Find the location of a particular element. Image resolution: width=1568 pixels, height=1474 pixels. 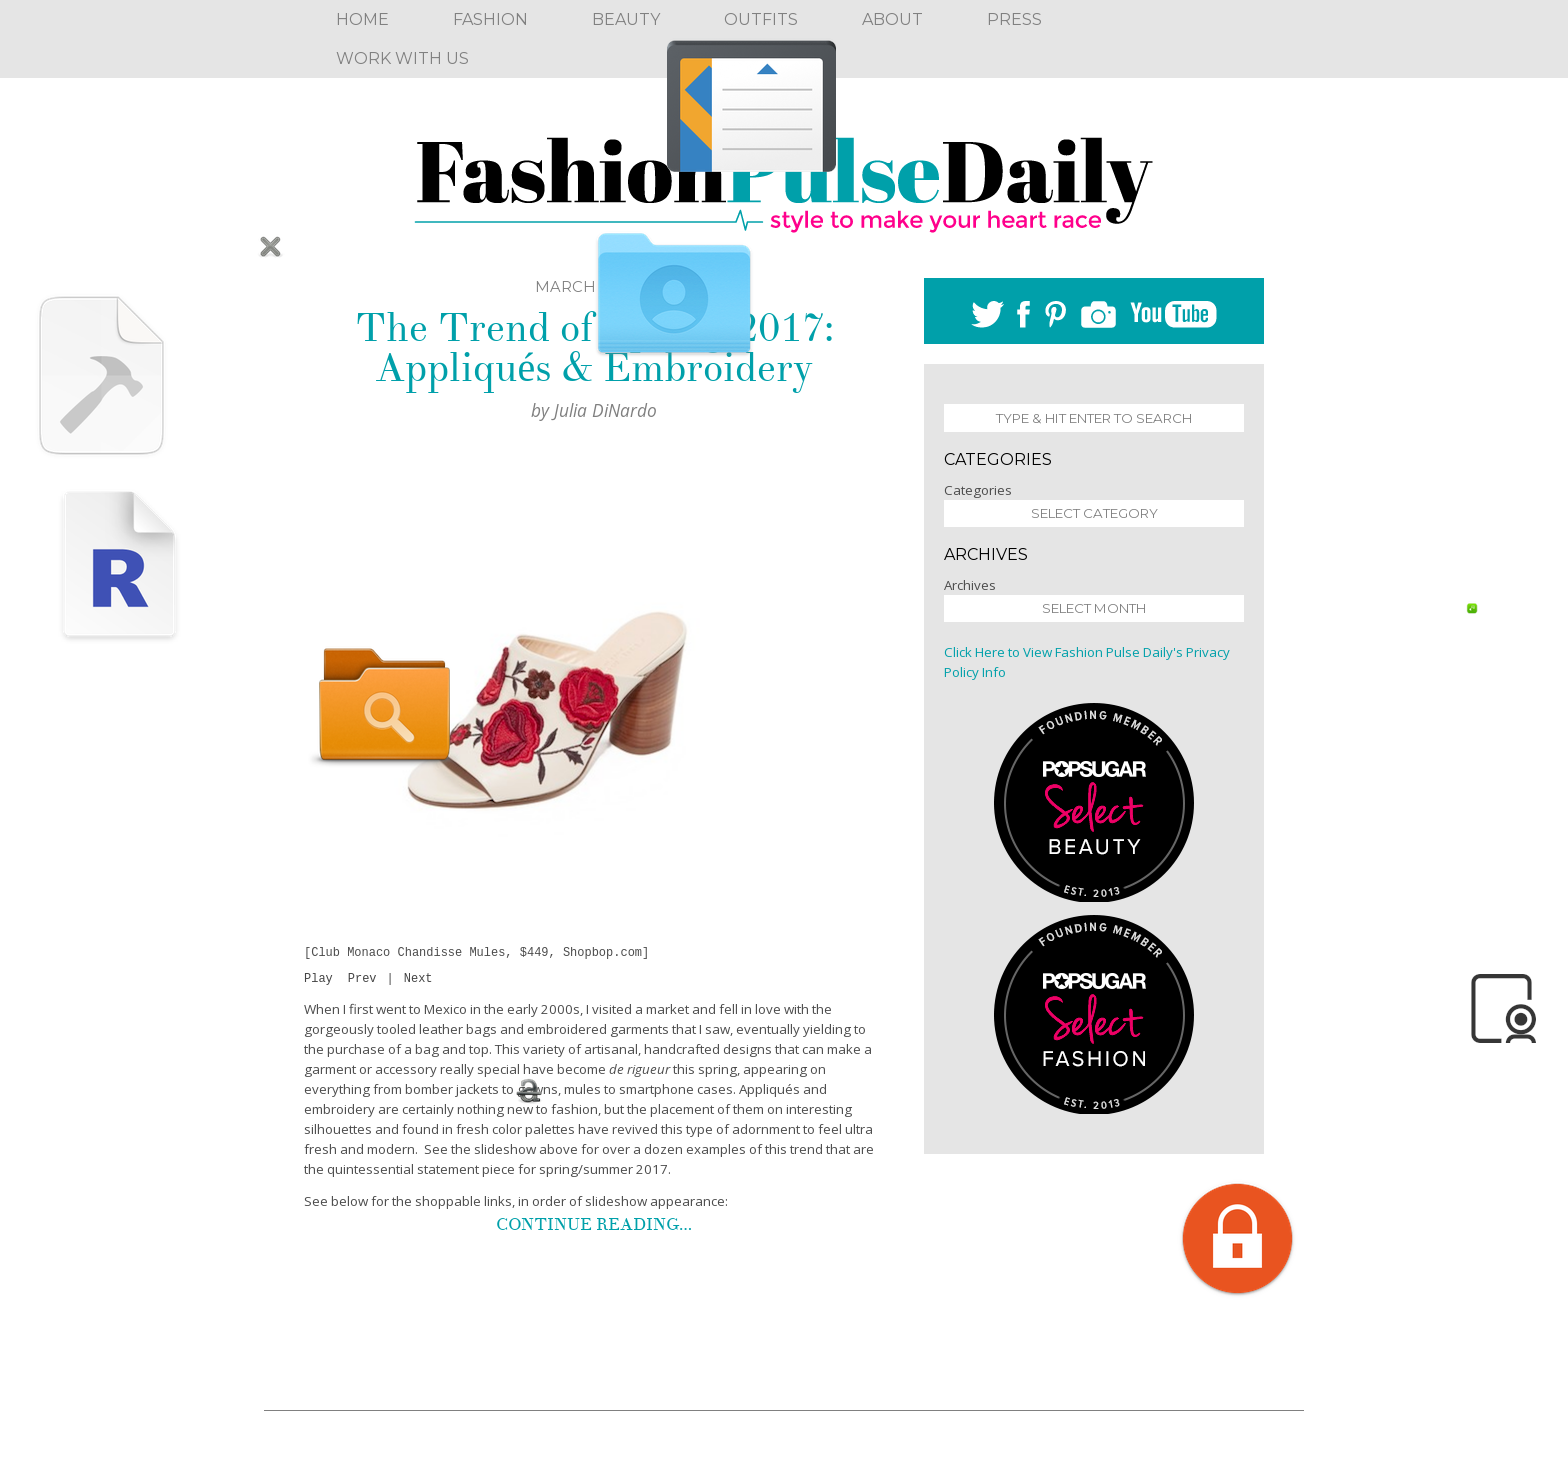

close the current window is located at coordinates (270, 247).